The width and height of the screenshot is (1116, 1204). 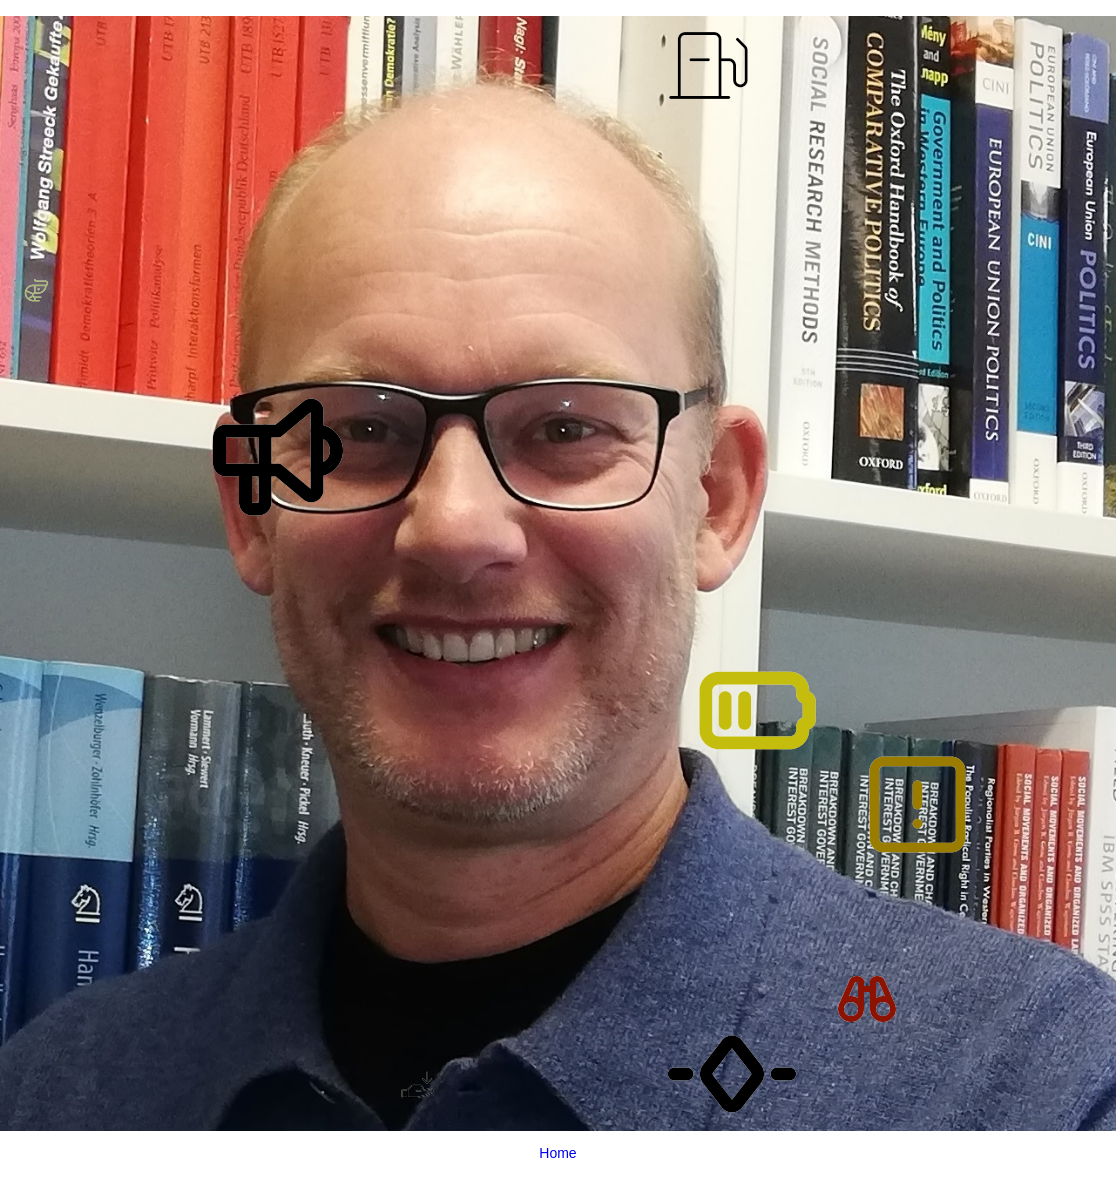 I want to click on indicates low battery level, so click(x=757, y=710).